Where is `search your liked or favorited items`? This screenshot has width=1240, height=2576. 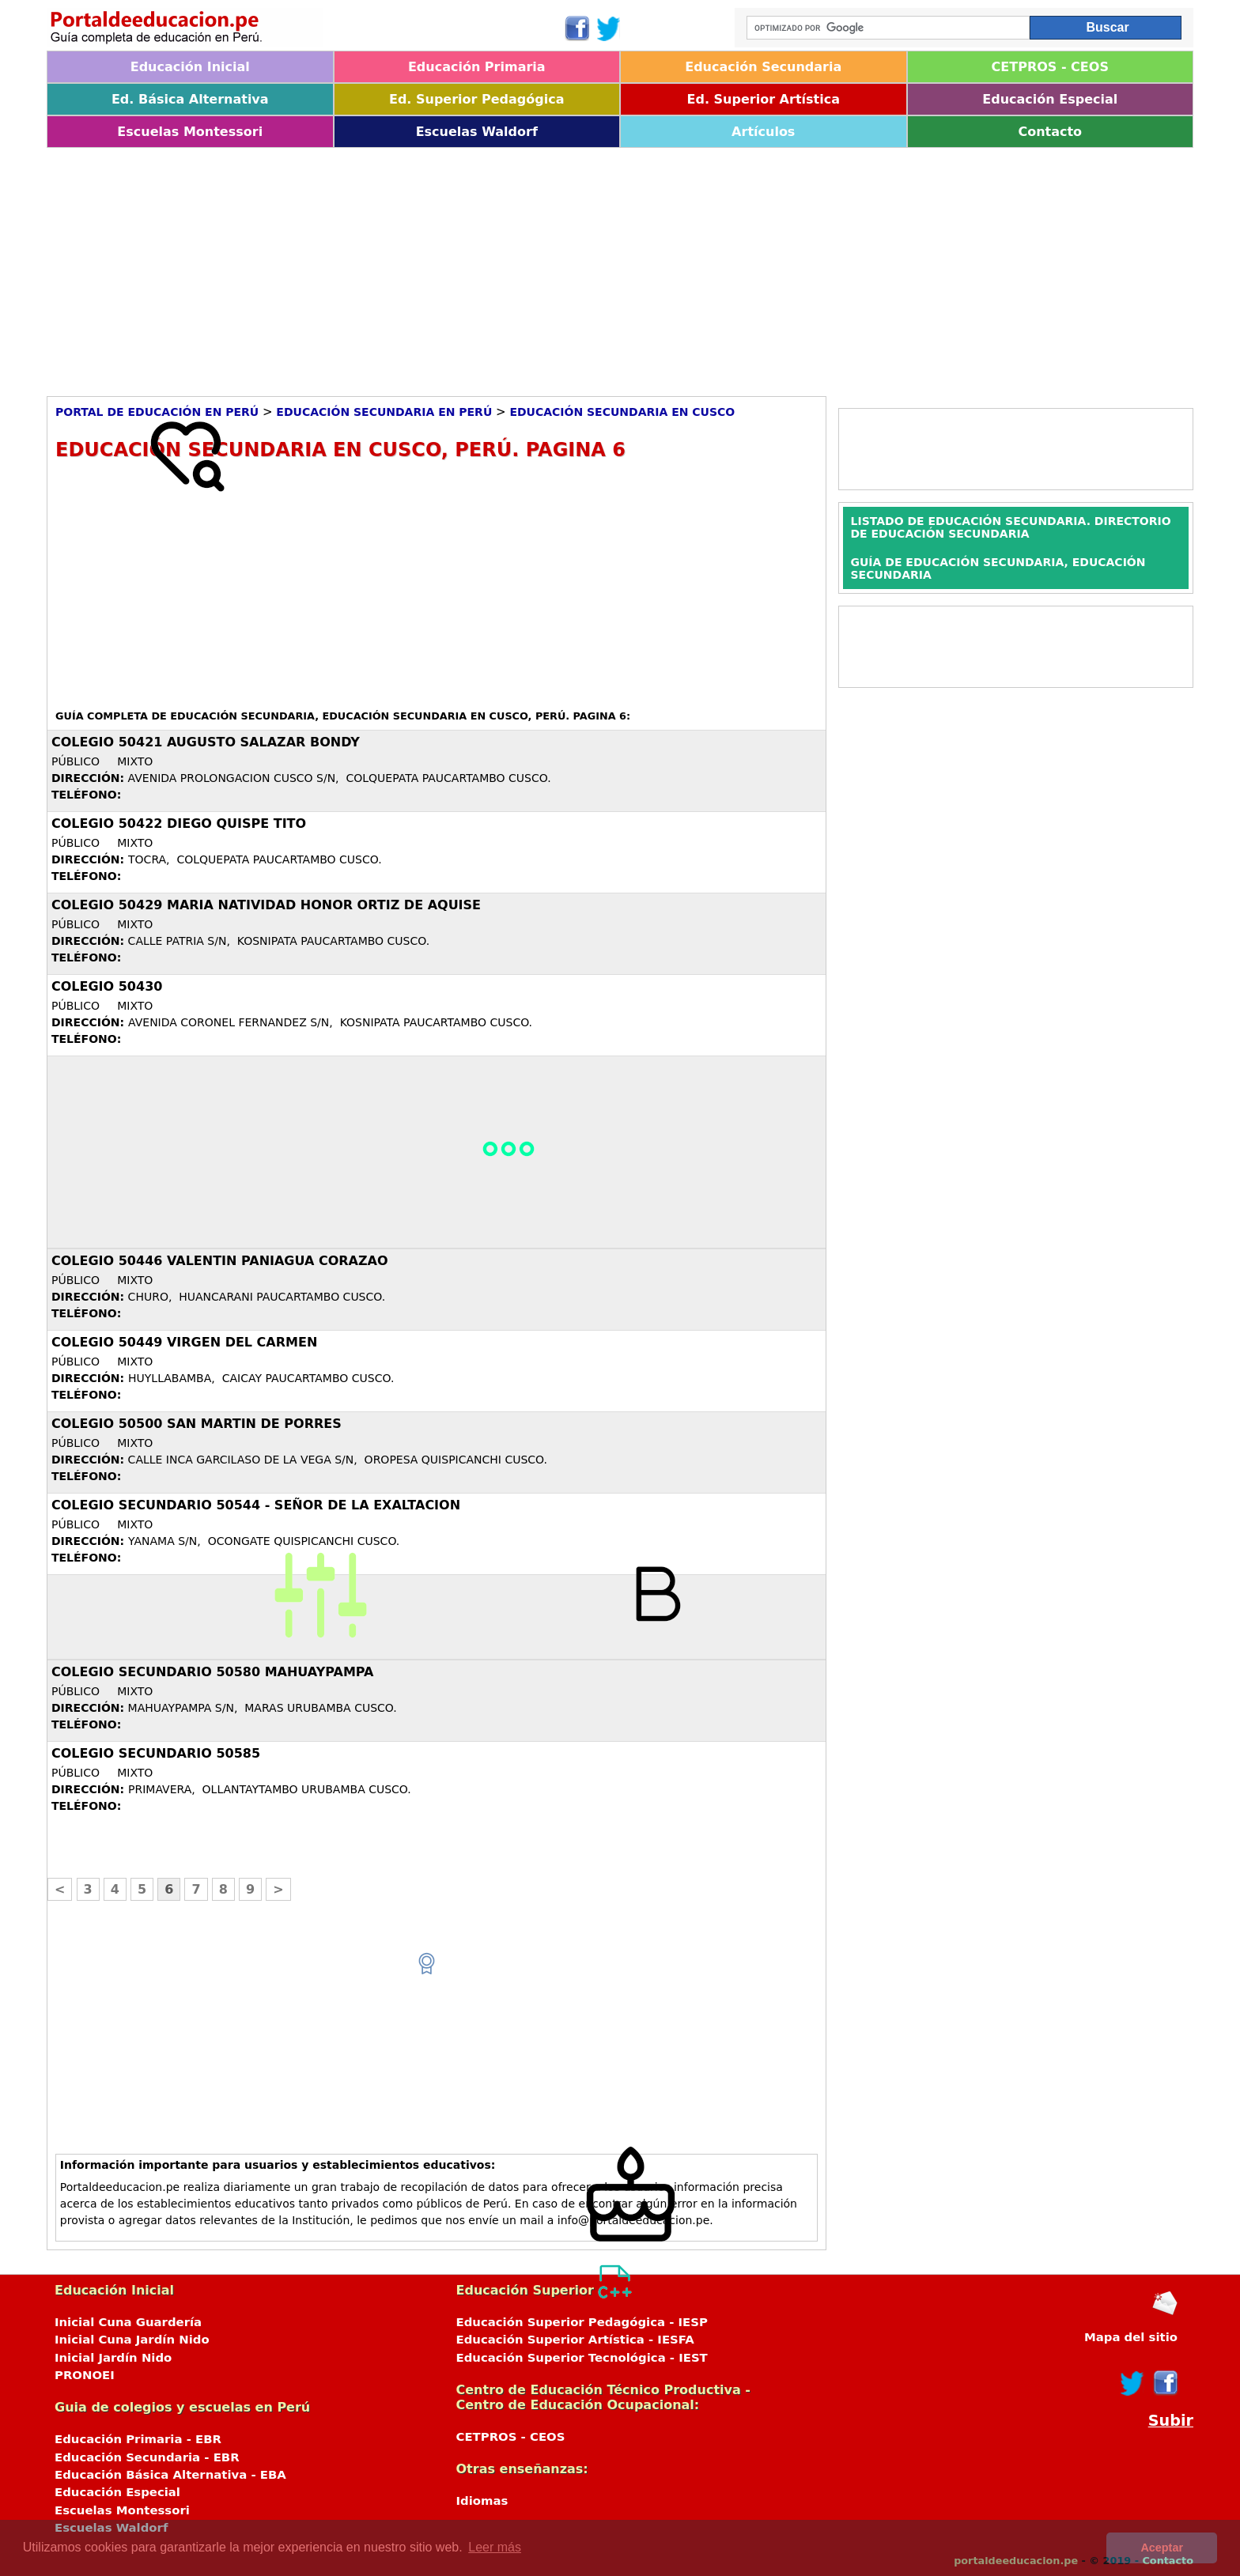 search your liked or favorited items is located at coordinates (186, 453).